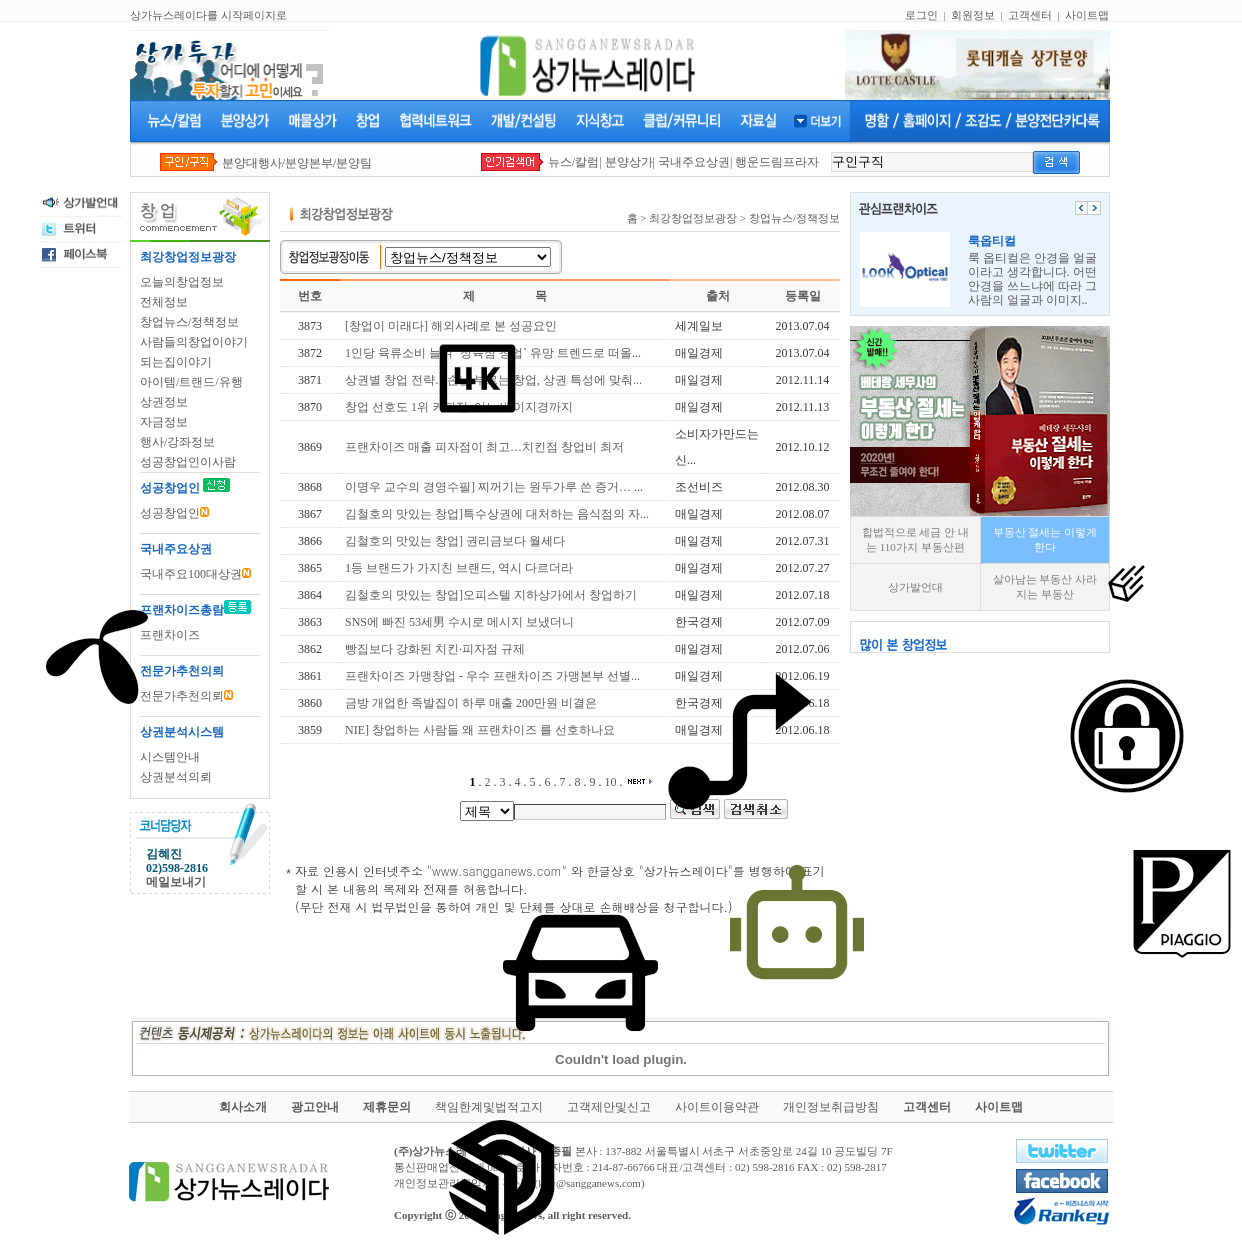 Image resolution: width=1242 pixels, height=1242 pixels. What do you see at coordinates (797, 929) in the screenshot?
I see `access AI or chatbot features` at bounding box center [797, 929].